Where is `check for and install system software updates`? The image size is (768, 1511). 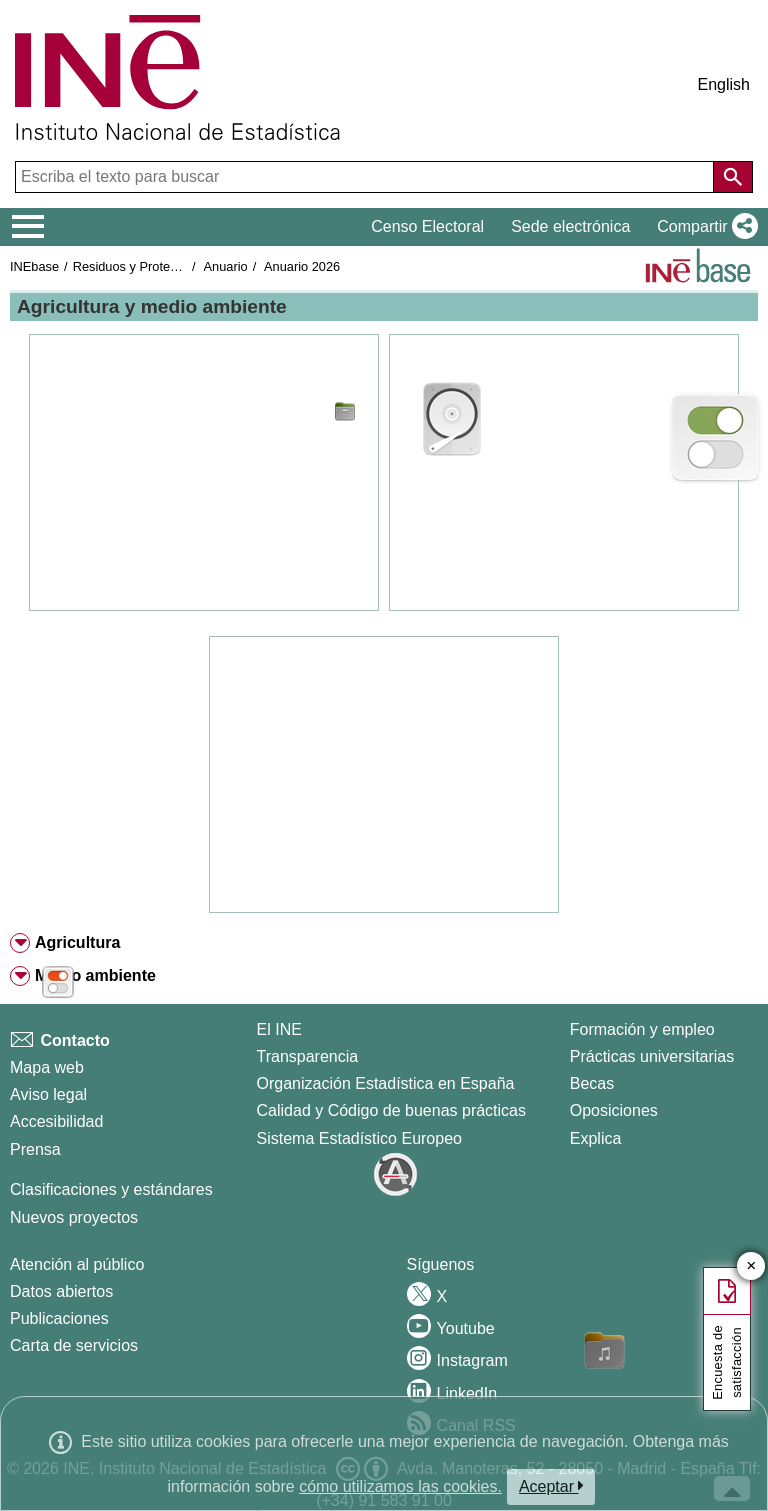 check for and install system software updates is located at coordinates (395, 1174).